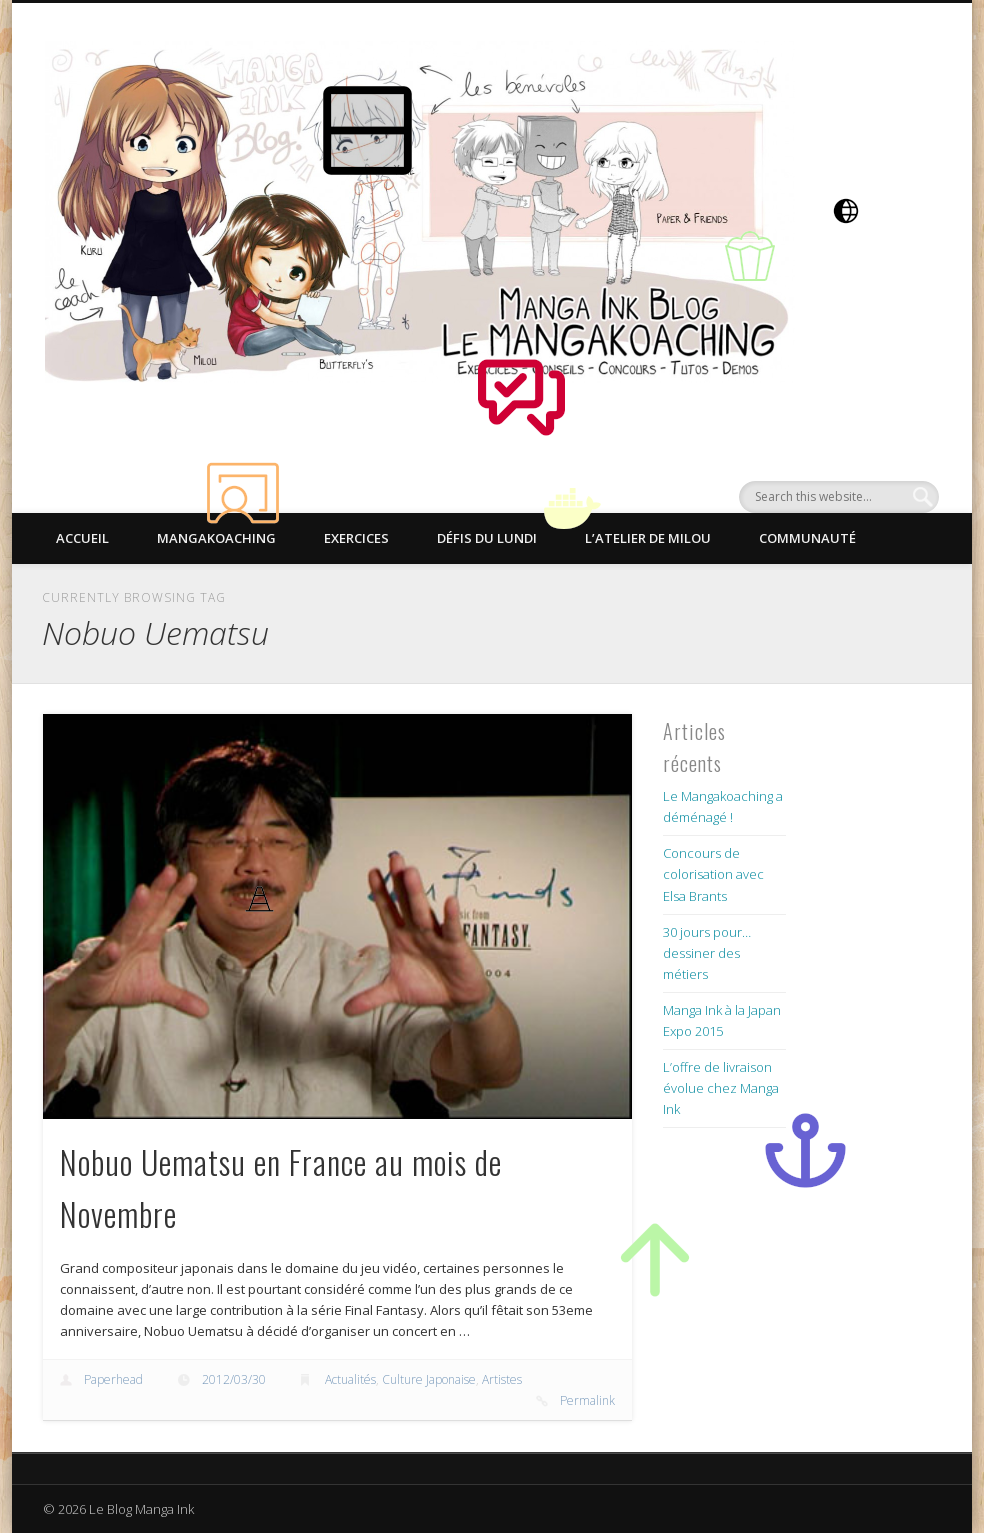 The image size is (984, 1533). Describe the element at coordinates (750, 258) in the screenshot. I see `browse movies or entertainment content` at that location.